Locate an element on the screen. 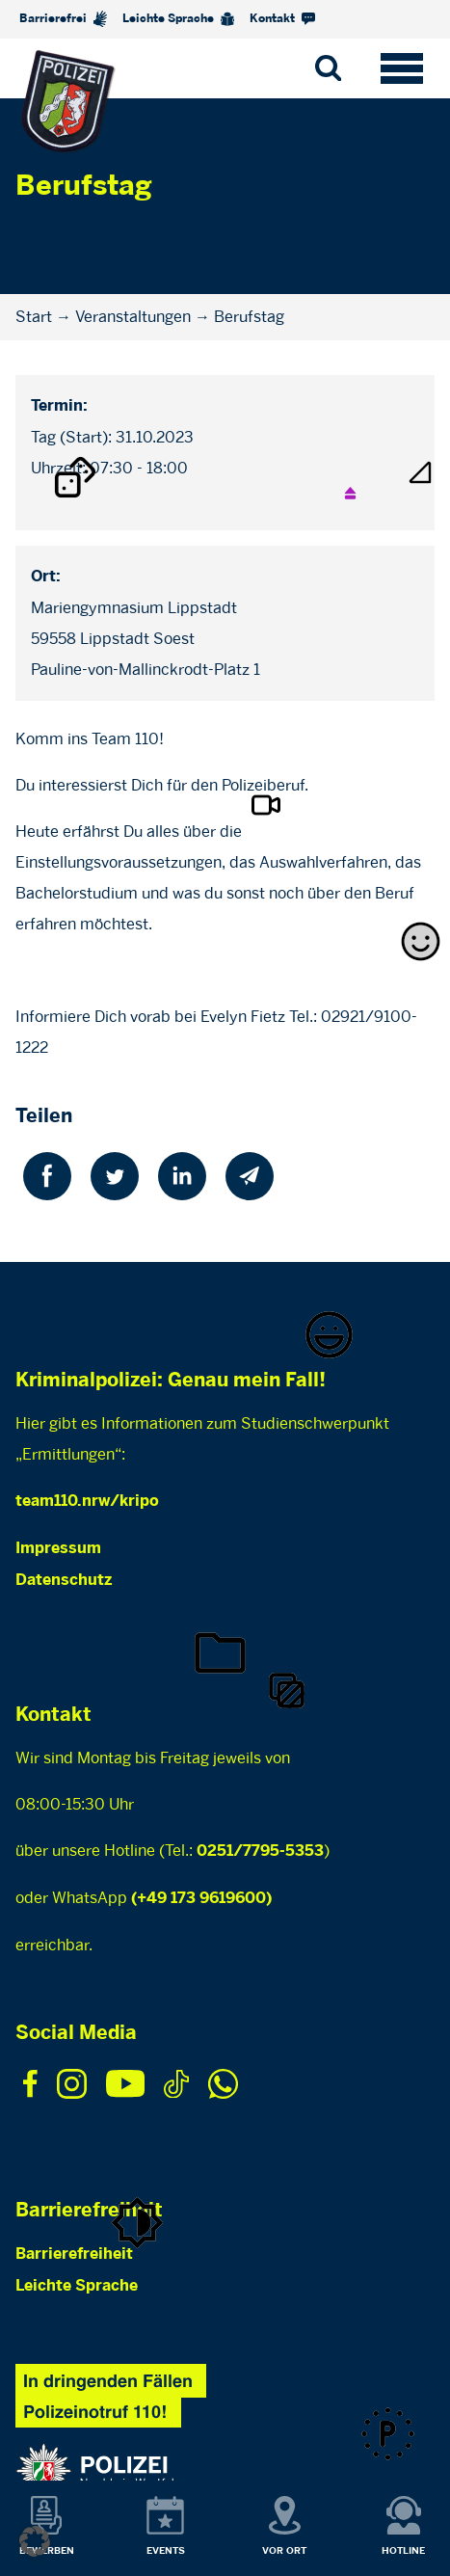 The width and height of the screenshot is (450, 2576). indicates parking availability or location is located at coordinates (387, 2433).